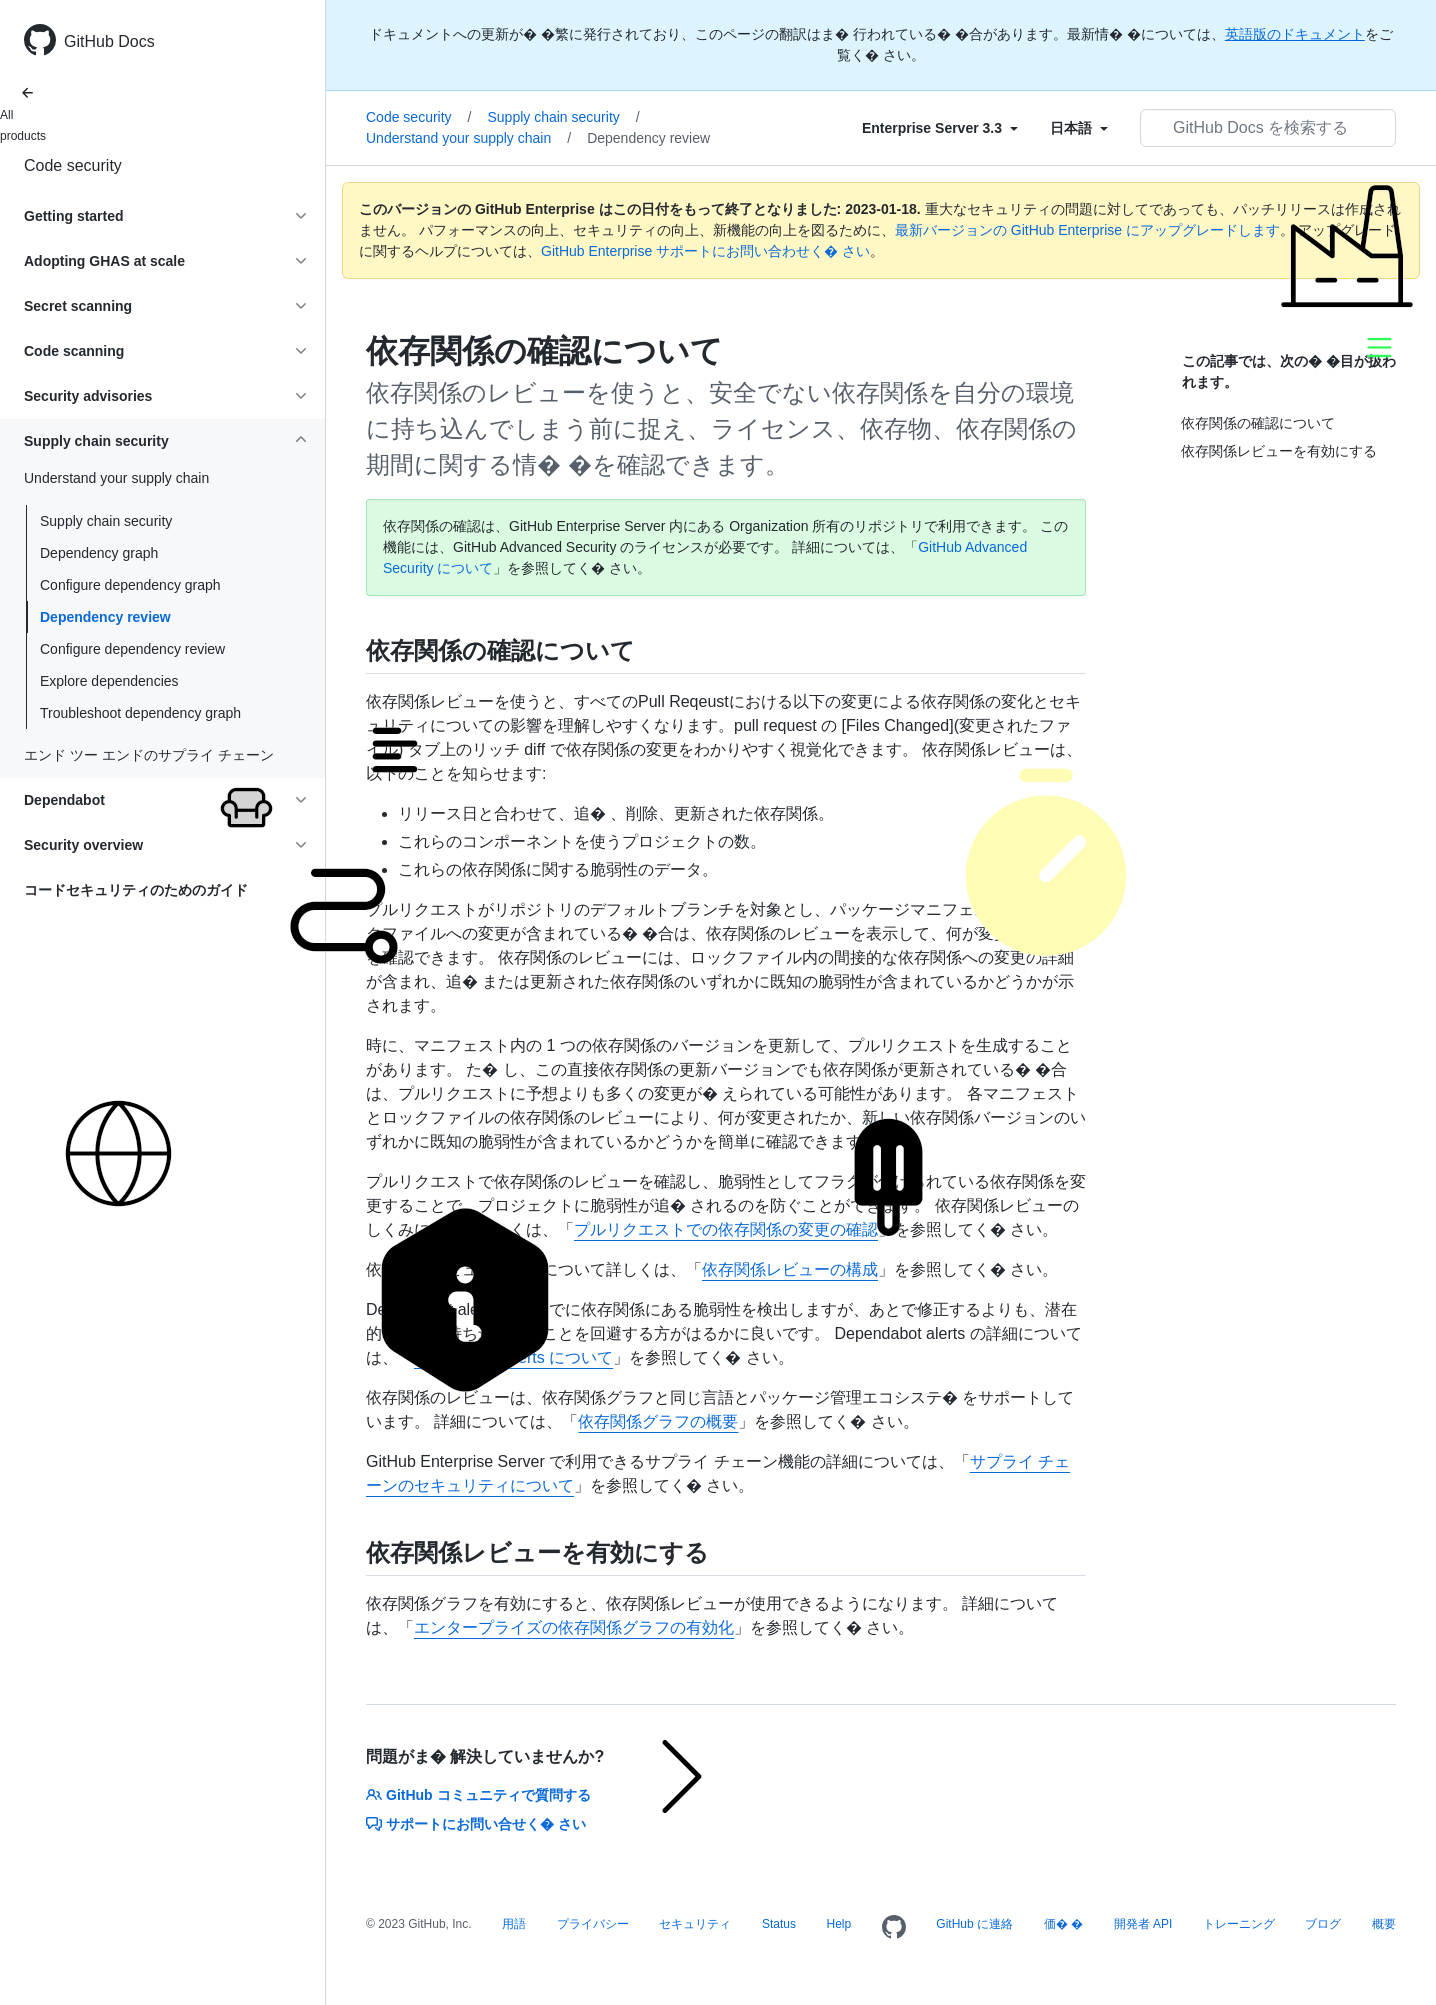 The width and height of the screenshot is (1436, 2005). I want to click on set a countdown timer, so click(1046, 869).